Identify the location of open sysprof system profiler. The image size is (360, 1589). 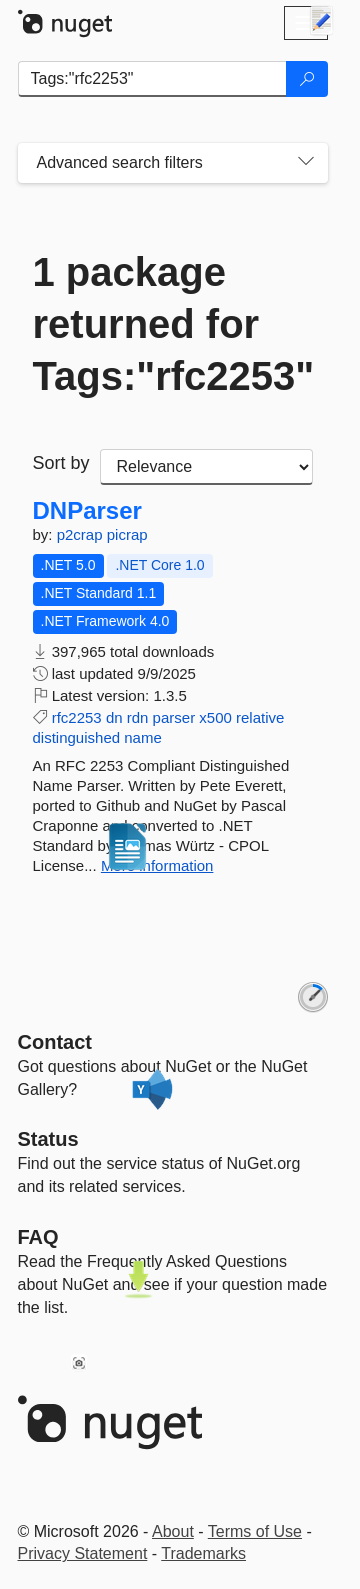
(313, 997).